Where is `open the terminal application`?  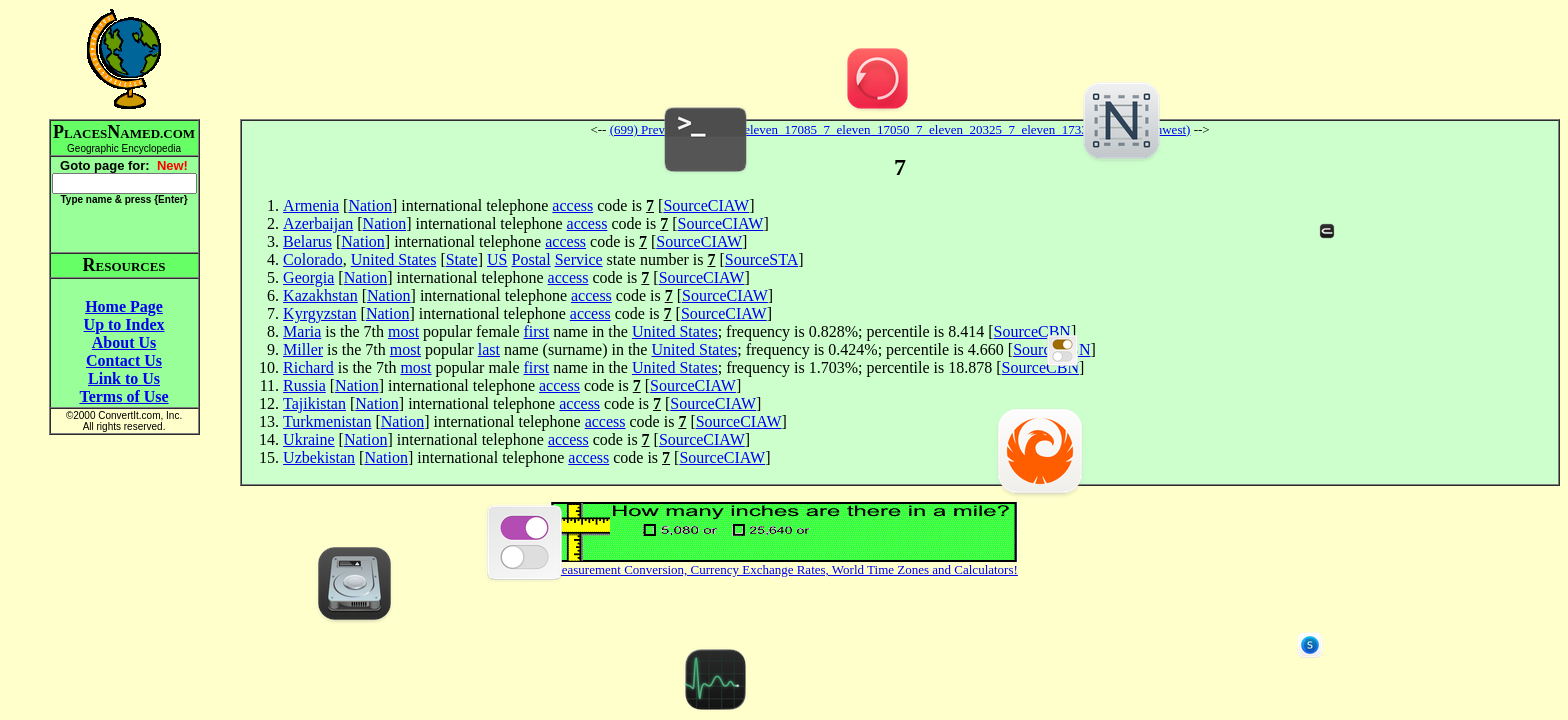 open the terminal application is located at coordinates (705, 139).